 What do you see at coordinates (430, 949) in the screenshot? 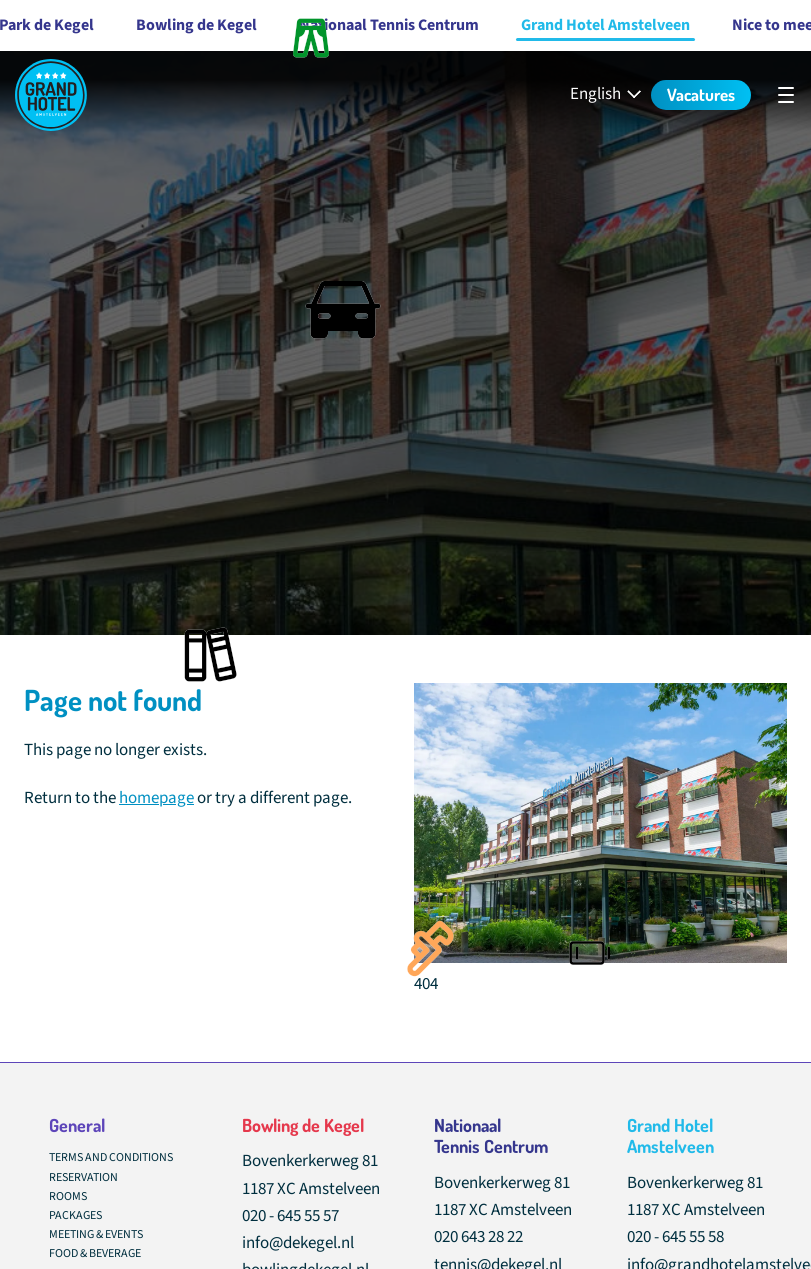
I see `access tools or settings` at bounding box center [430, 949].